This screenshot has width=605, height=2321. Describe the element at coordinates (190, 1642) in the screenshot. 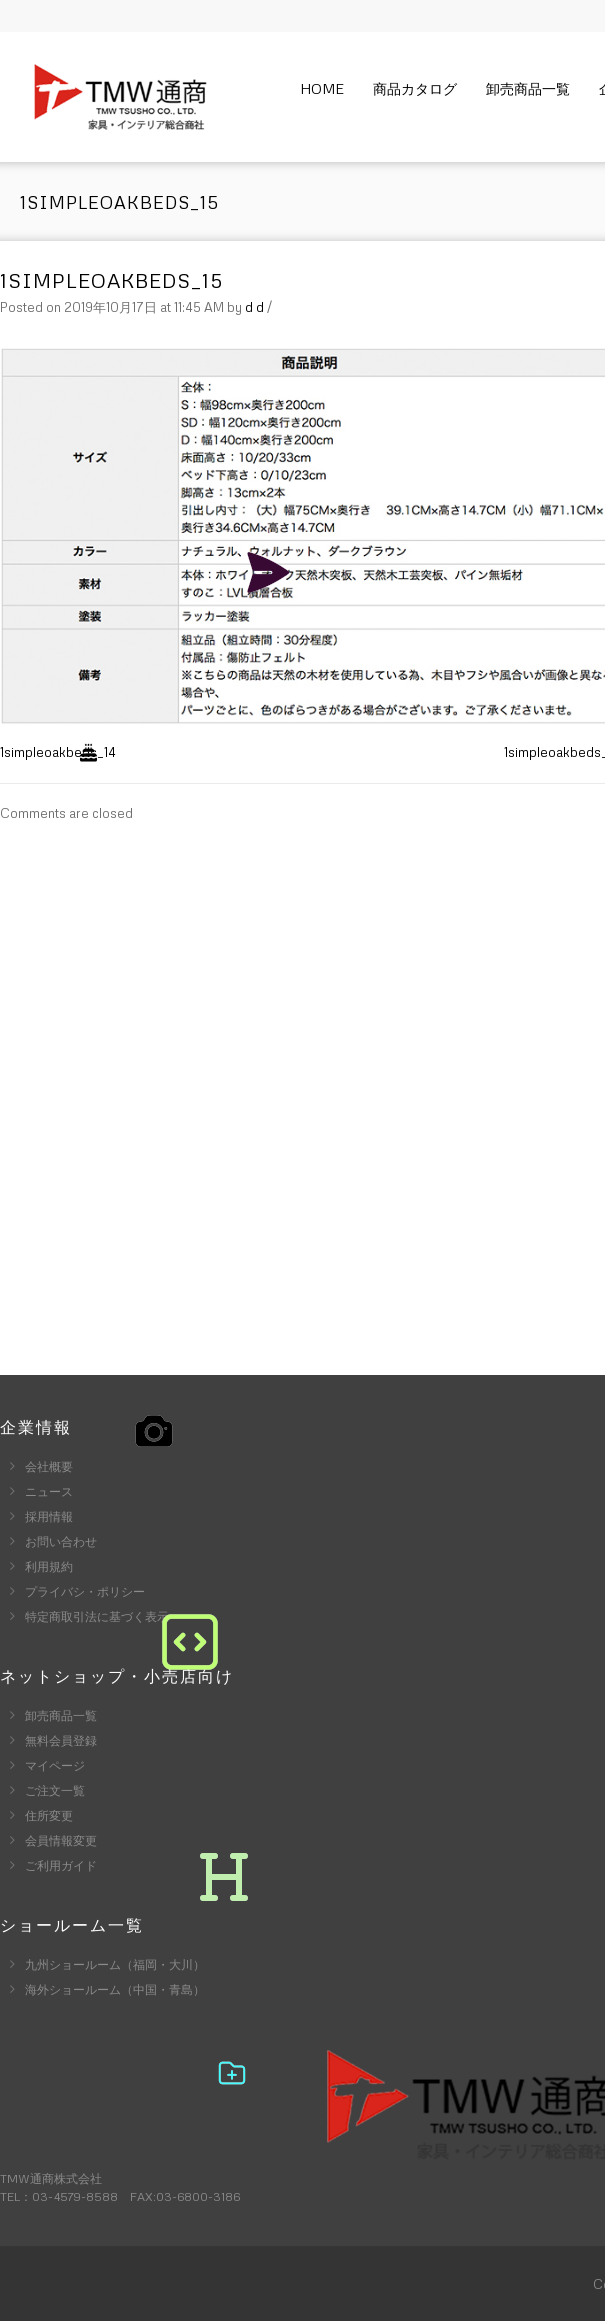

I see `view or edit source code` at that location.